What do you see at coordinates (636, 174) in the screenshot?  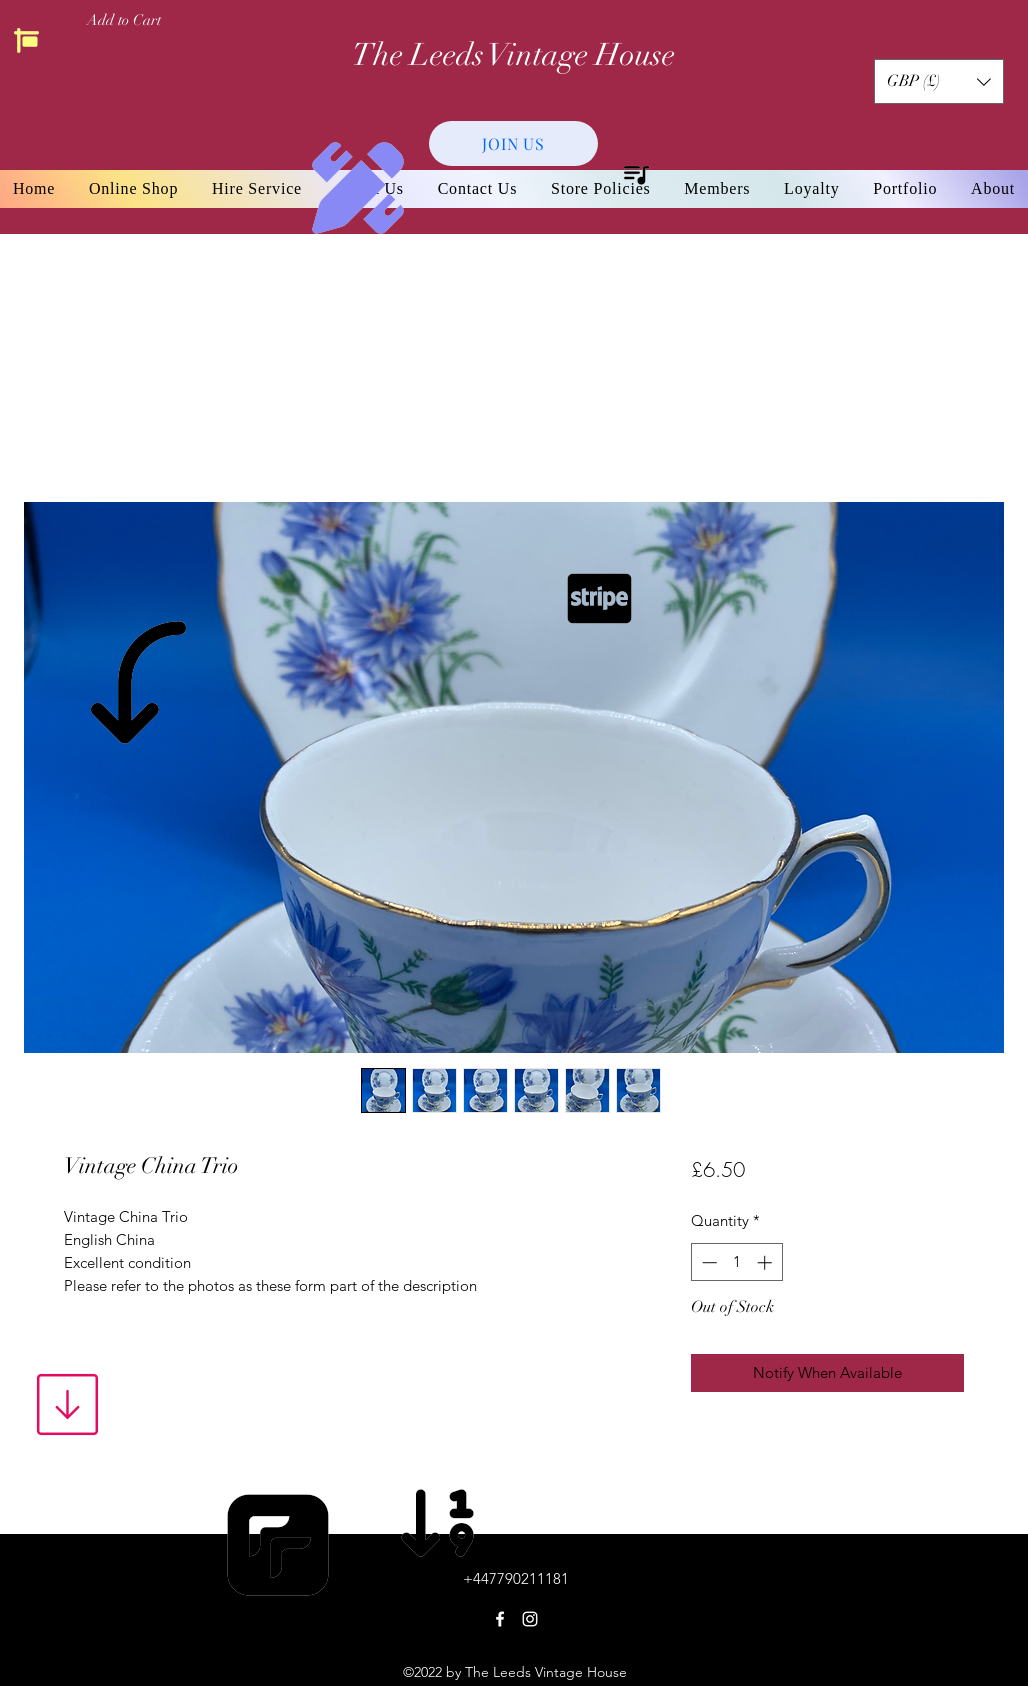 I see `view music queue or playlist` at bounding box center [636, 174].